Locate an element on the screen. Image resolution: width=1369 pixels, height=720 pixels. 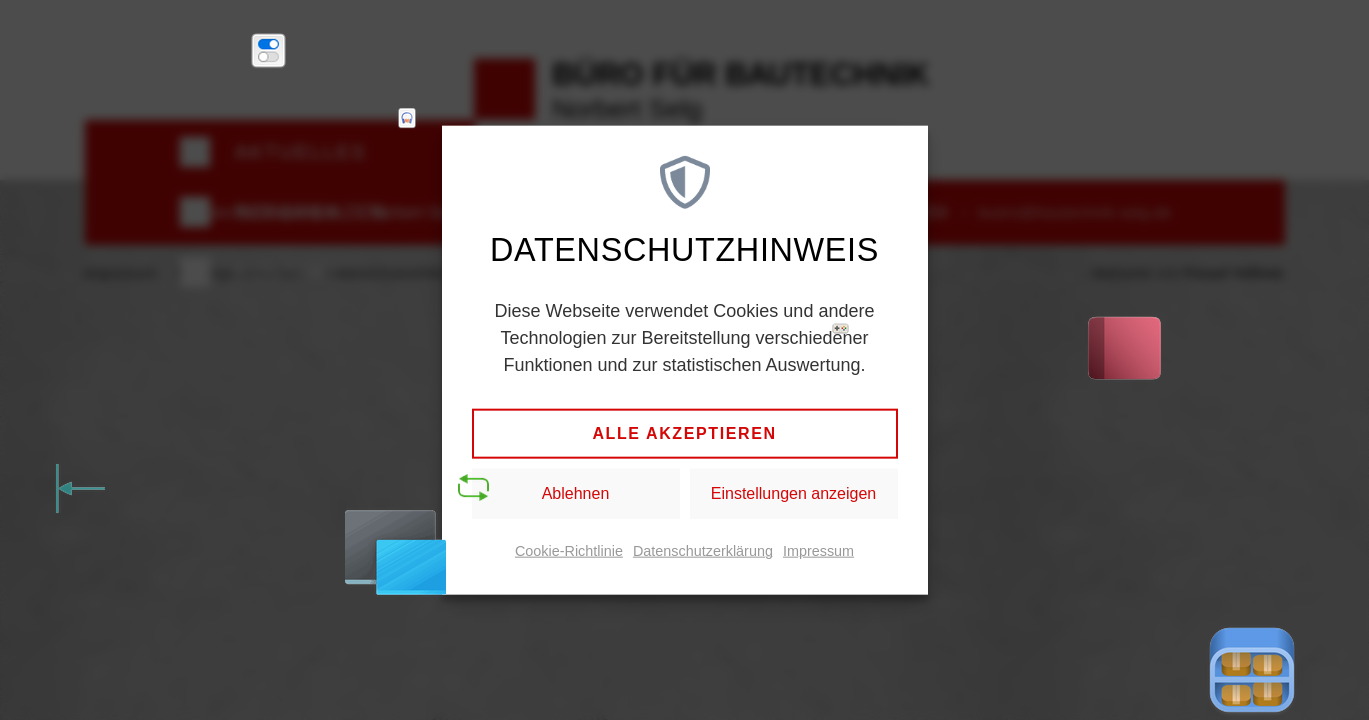
launch emulator application is located at coordinates (395, 552).